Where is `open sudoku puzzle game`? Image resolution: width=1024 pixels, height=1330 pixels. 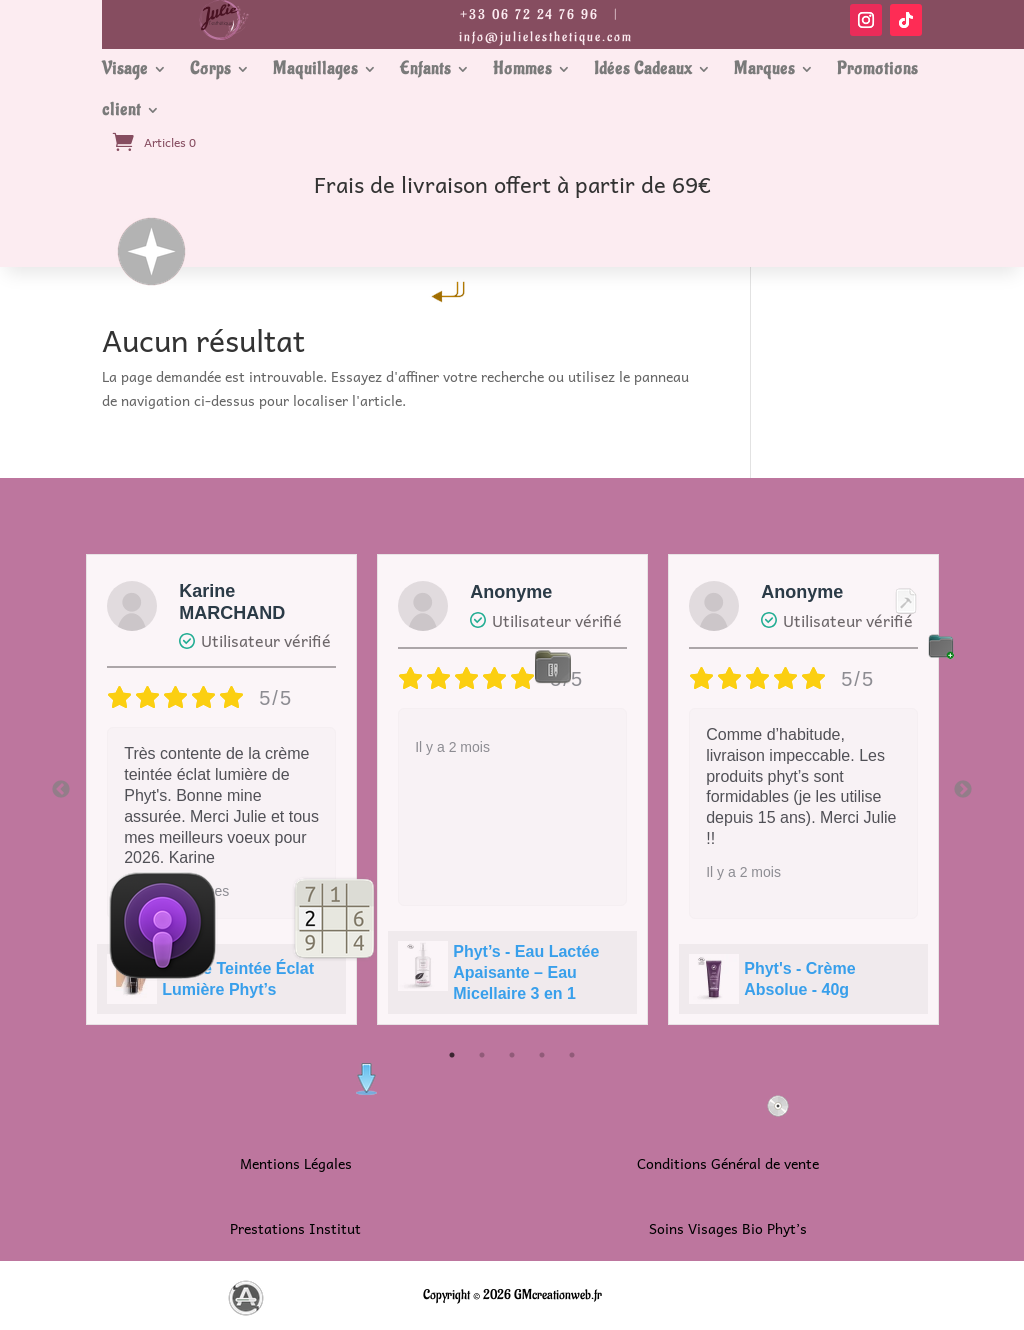
open sudoku puzzle game is located at coordinates (334, 918).